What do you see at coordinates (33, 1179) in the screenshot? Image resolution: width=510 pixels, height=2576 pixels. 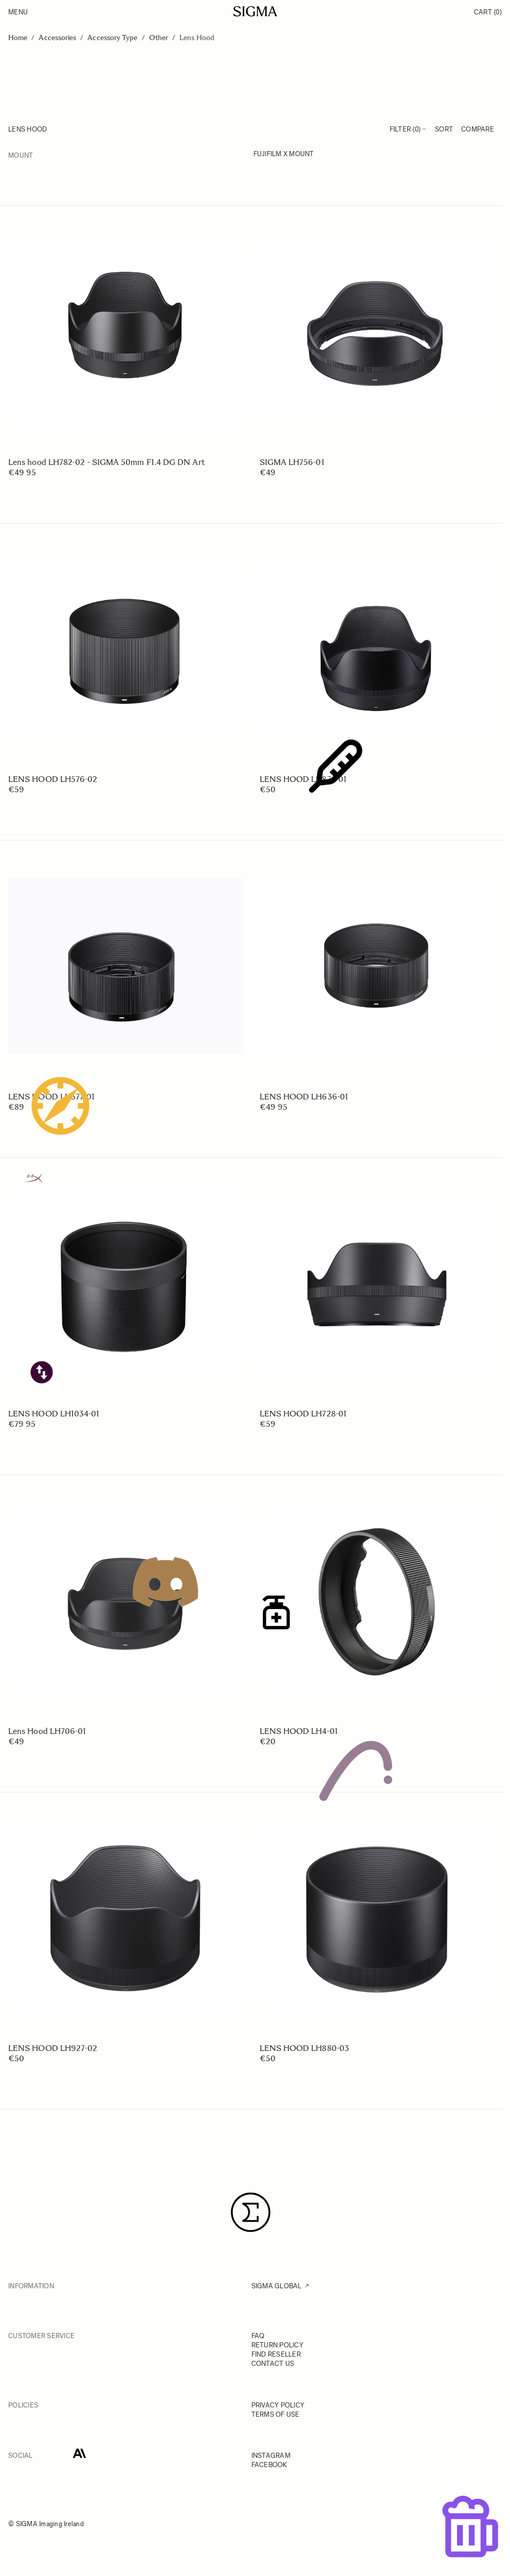 I see `HyperX brand logo` at bounding box center [33, 1179].